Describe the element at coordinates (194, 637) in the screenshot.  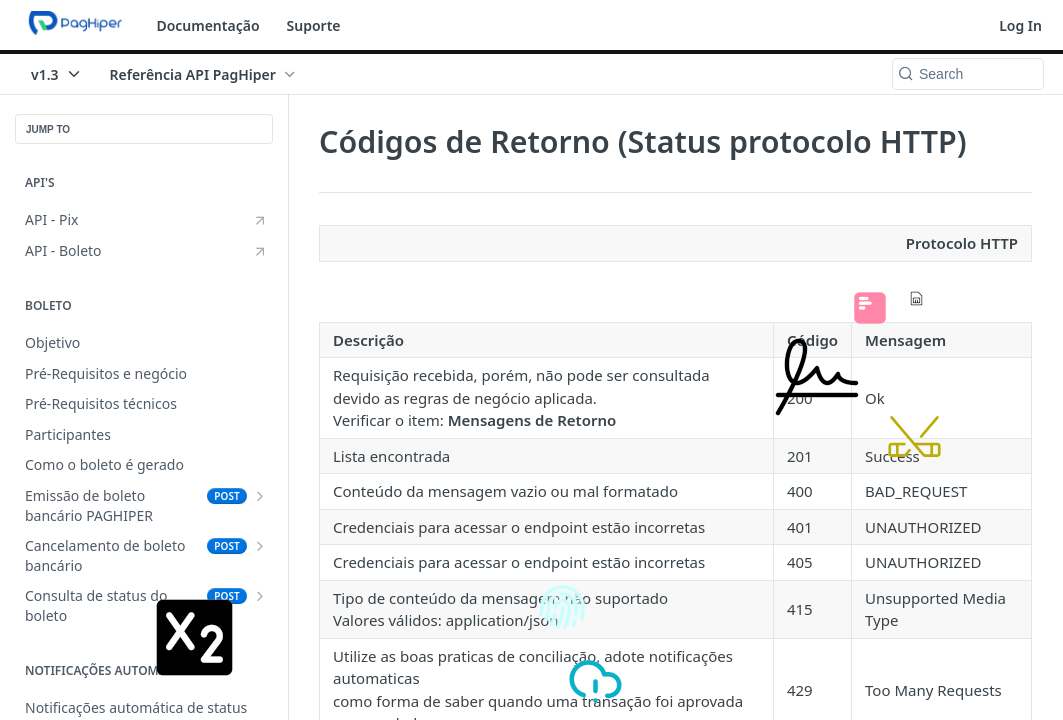
I see `format text as subscript` at that location.